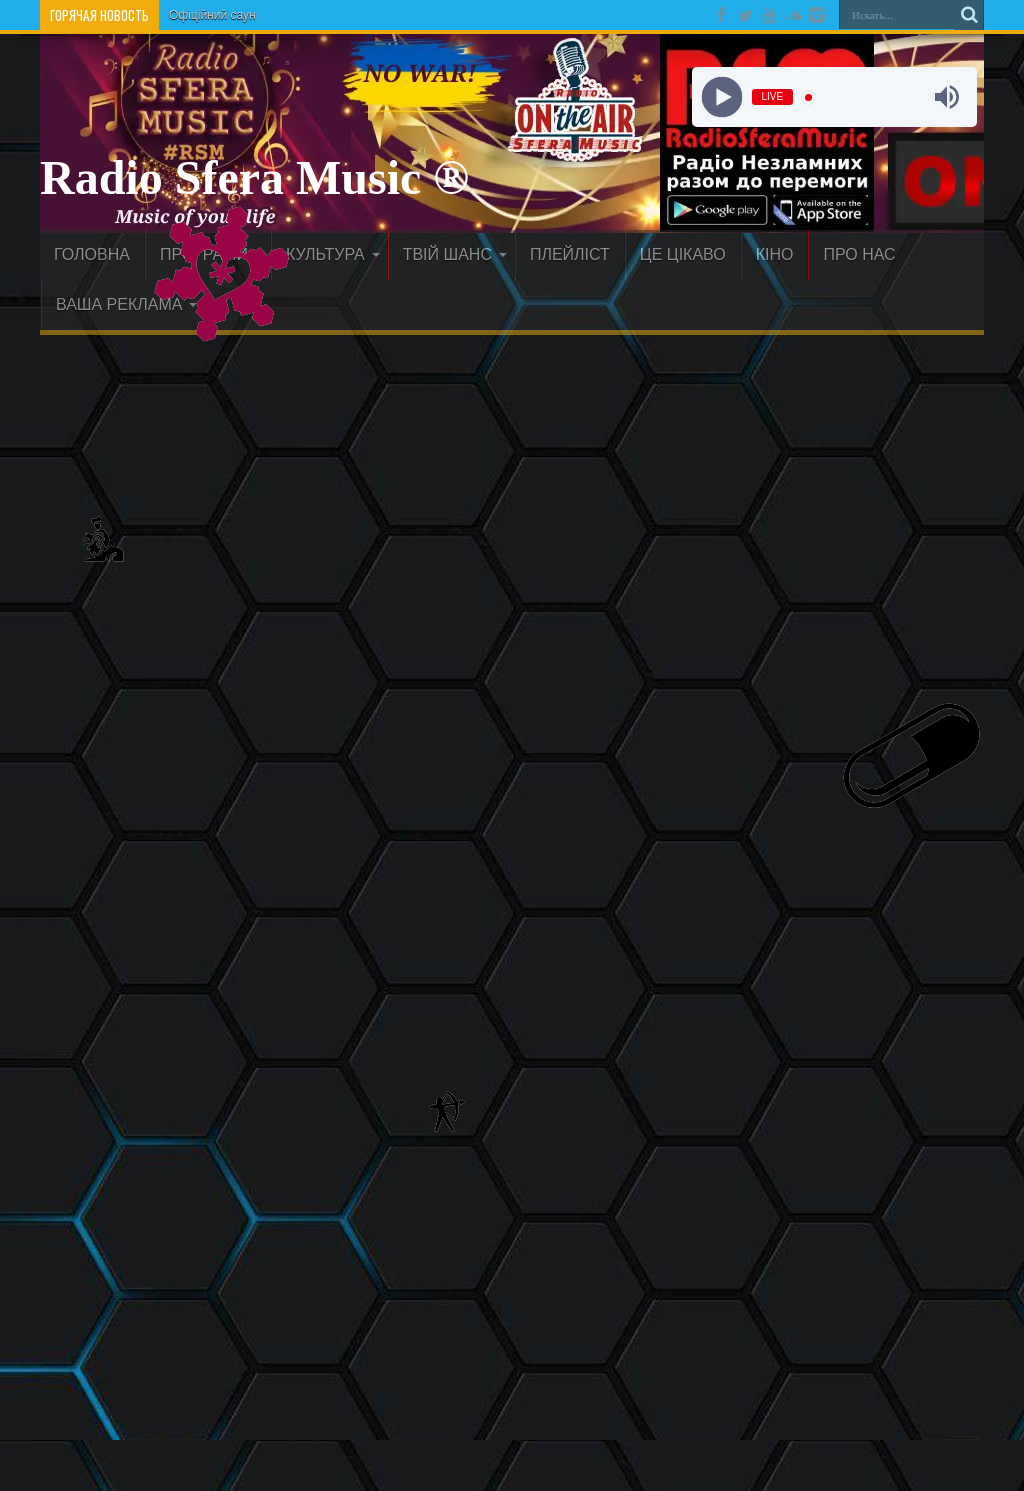  What do you see at coordinates (101, 539) in the screenshot?
I see `strength tarot card icon` at bounding box center [101, 539].